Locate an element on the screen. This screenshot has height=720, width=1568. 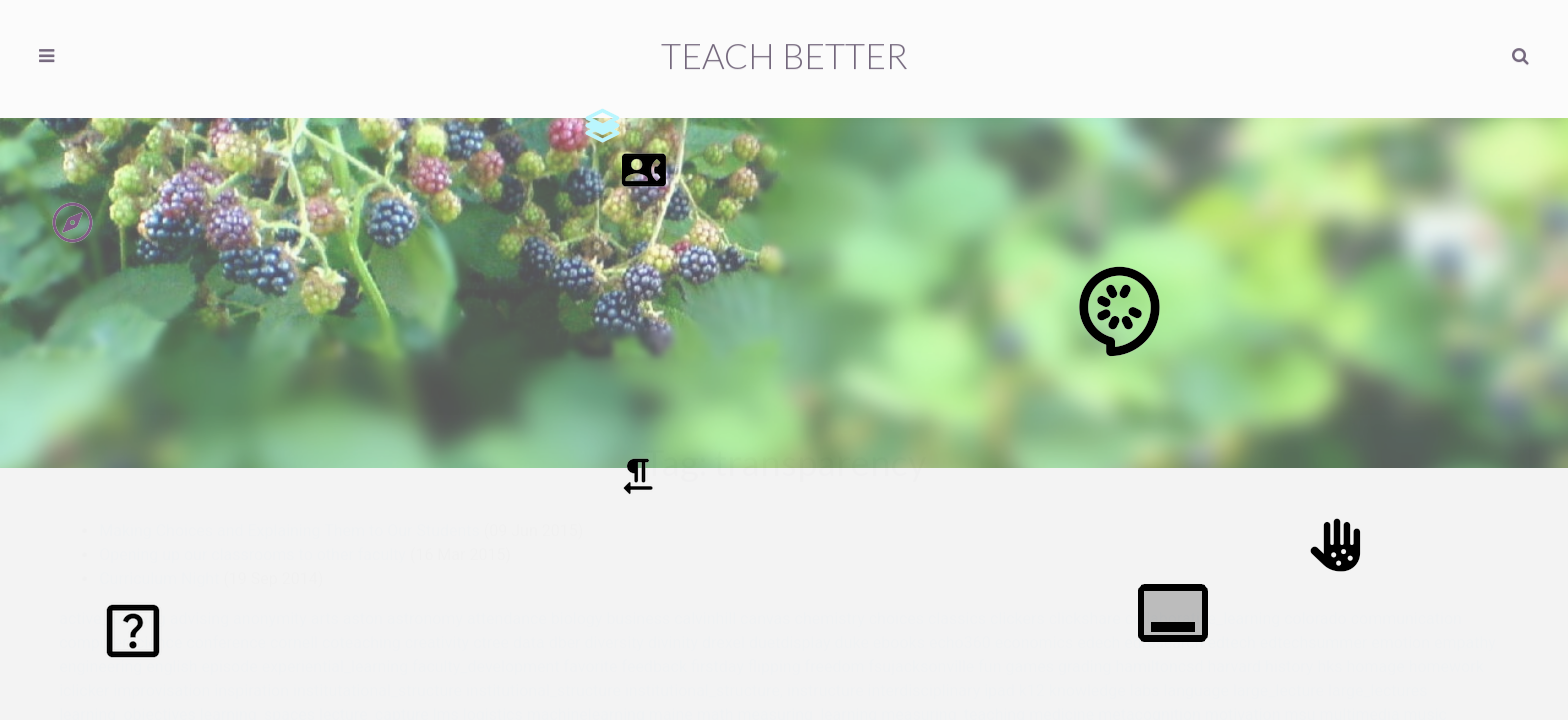
view middle layer in a stack is located at coordinates (602, 125).